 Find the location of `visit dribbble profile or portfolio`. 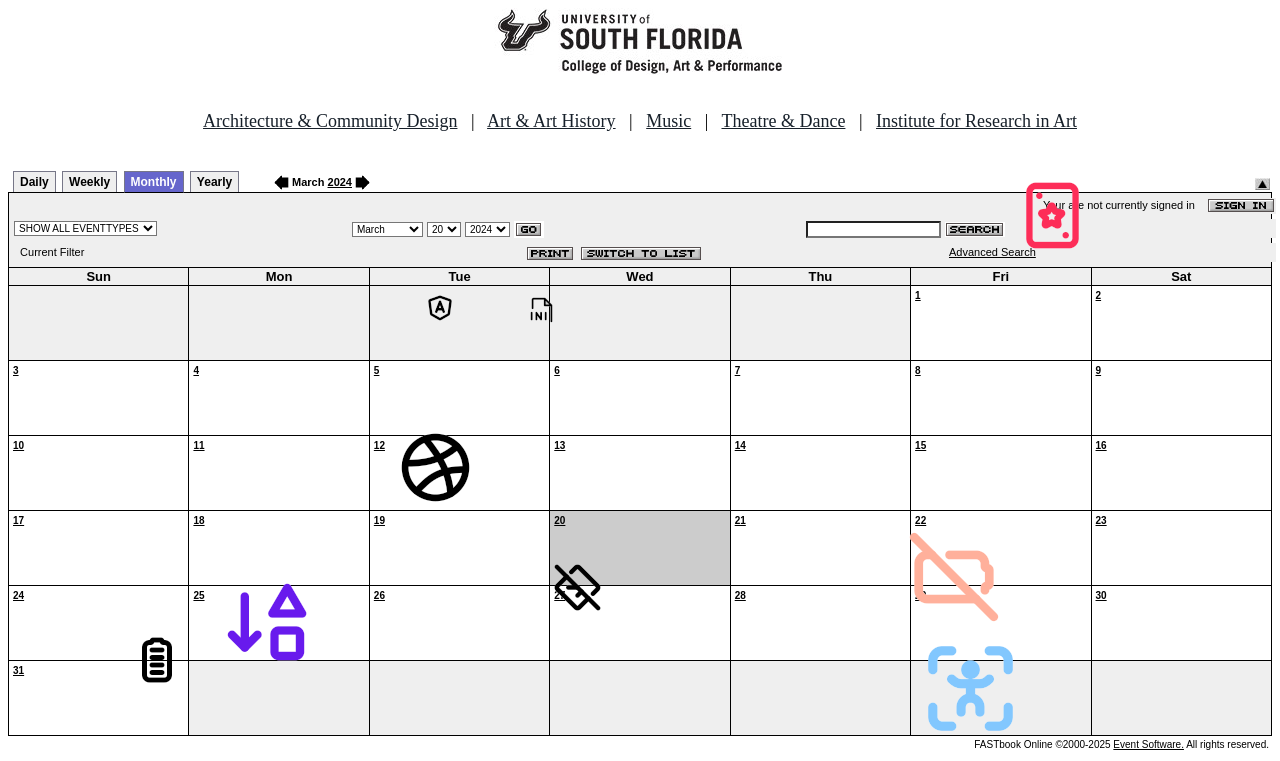

visit dribbble profile or portfolio is located at coordinates (435, 467).